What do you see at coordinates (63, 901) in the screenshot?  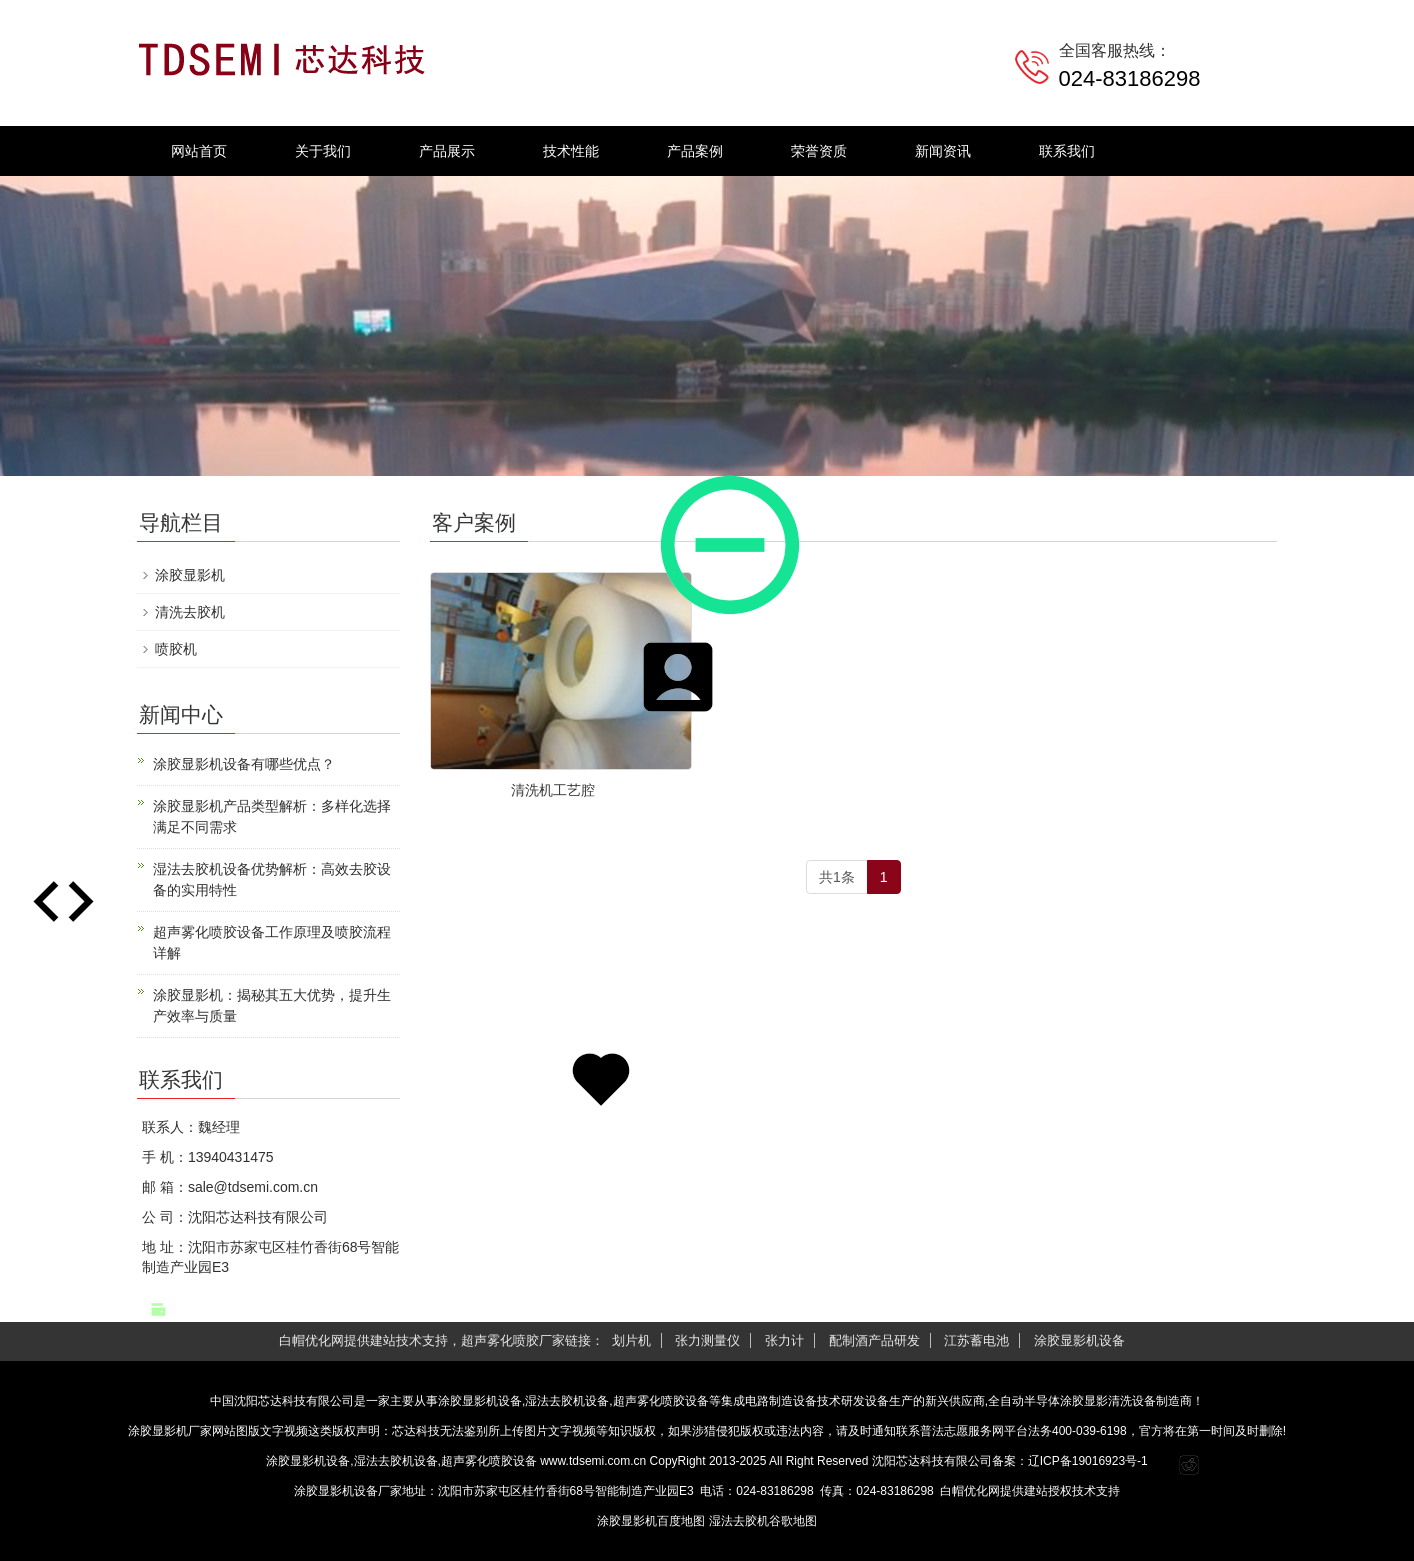 I see `expand content horizontally` at bounding box center [63, 901].